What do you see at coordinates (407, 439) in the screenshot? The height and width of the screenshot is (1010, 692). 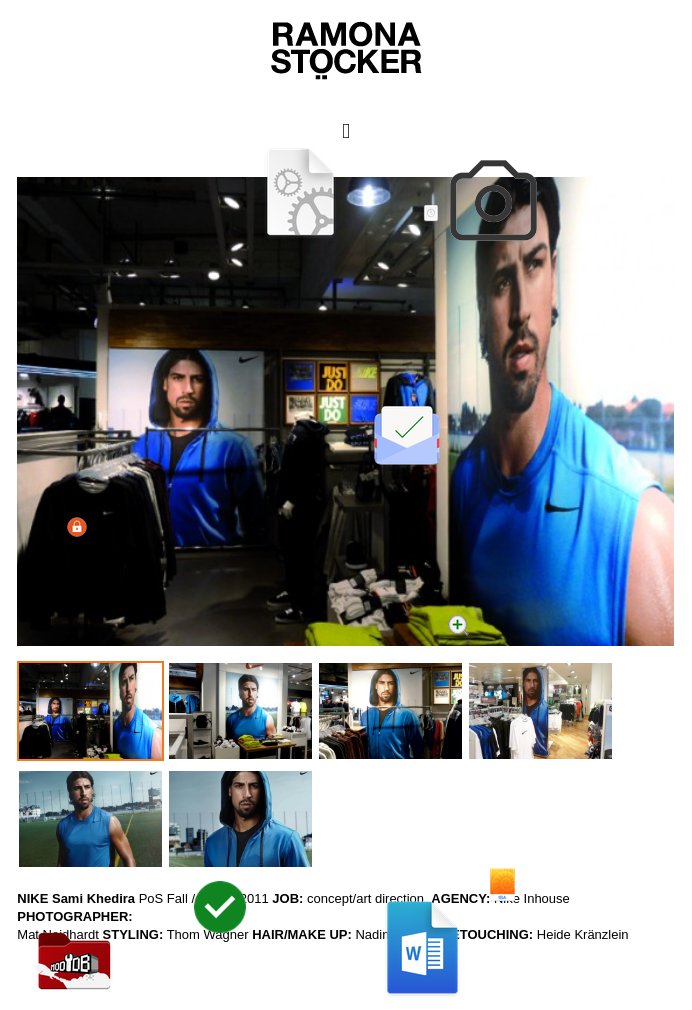 I see `mark email as not junk or spam` at bounding box center [407, 439].